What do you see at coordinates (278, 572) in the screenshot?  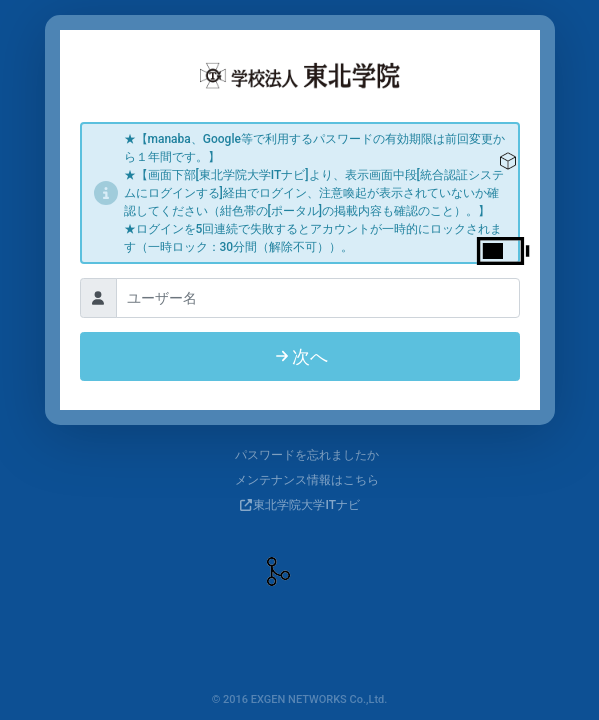 I see `merge branches in version control` at bounding box center [278, 572].